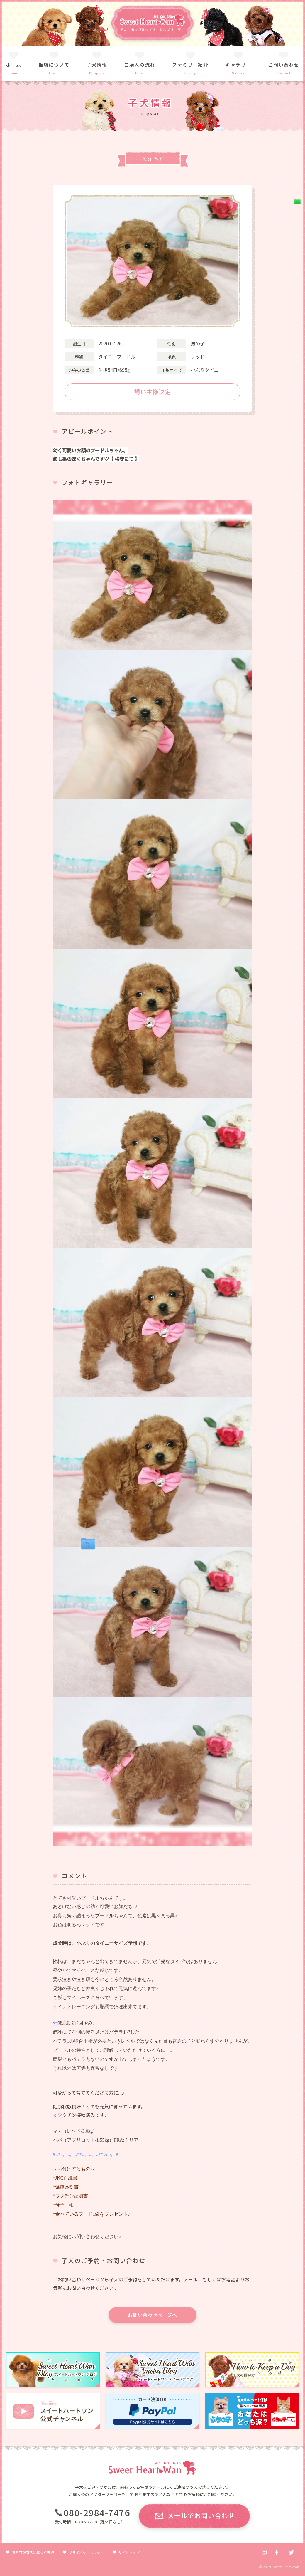  What do you see at coordinates (88, 1543) in the screenshot?
I see `open your work files folder` at bounding box center [88, 1543].